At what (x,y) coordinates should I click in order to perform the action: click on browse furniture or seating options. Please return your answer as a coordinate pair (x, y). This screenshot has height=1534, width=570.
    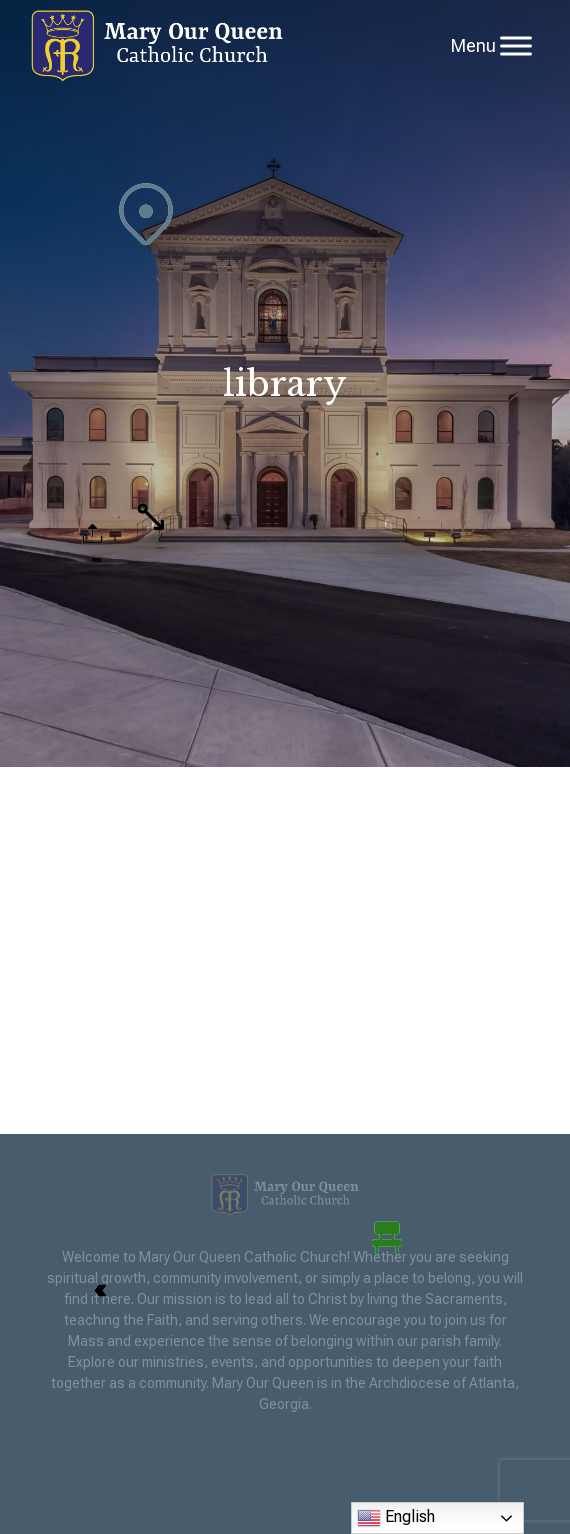
    Looking at the image, I should click on (387, 1238).